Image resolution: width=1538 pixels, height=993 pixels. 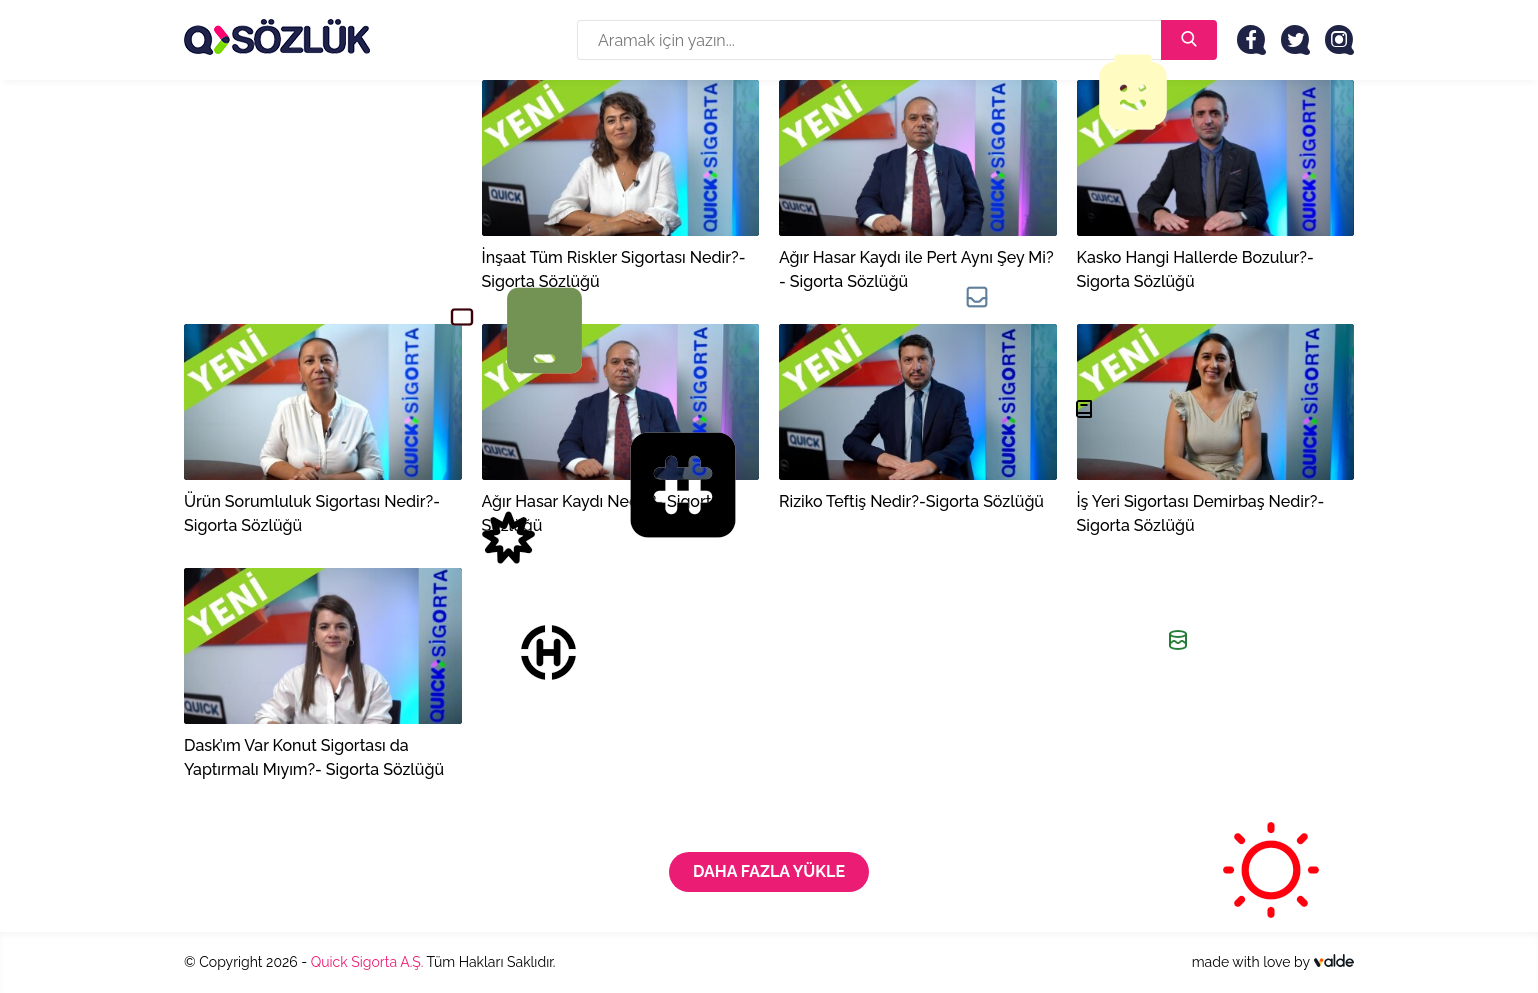 What do you see at coordinates (544, 330) in the screenshot?
I see `switch to tablet view` at bounding box center [544, 330].